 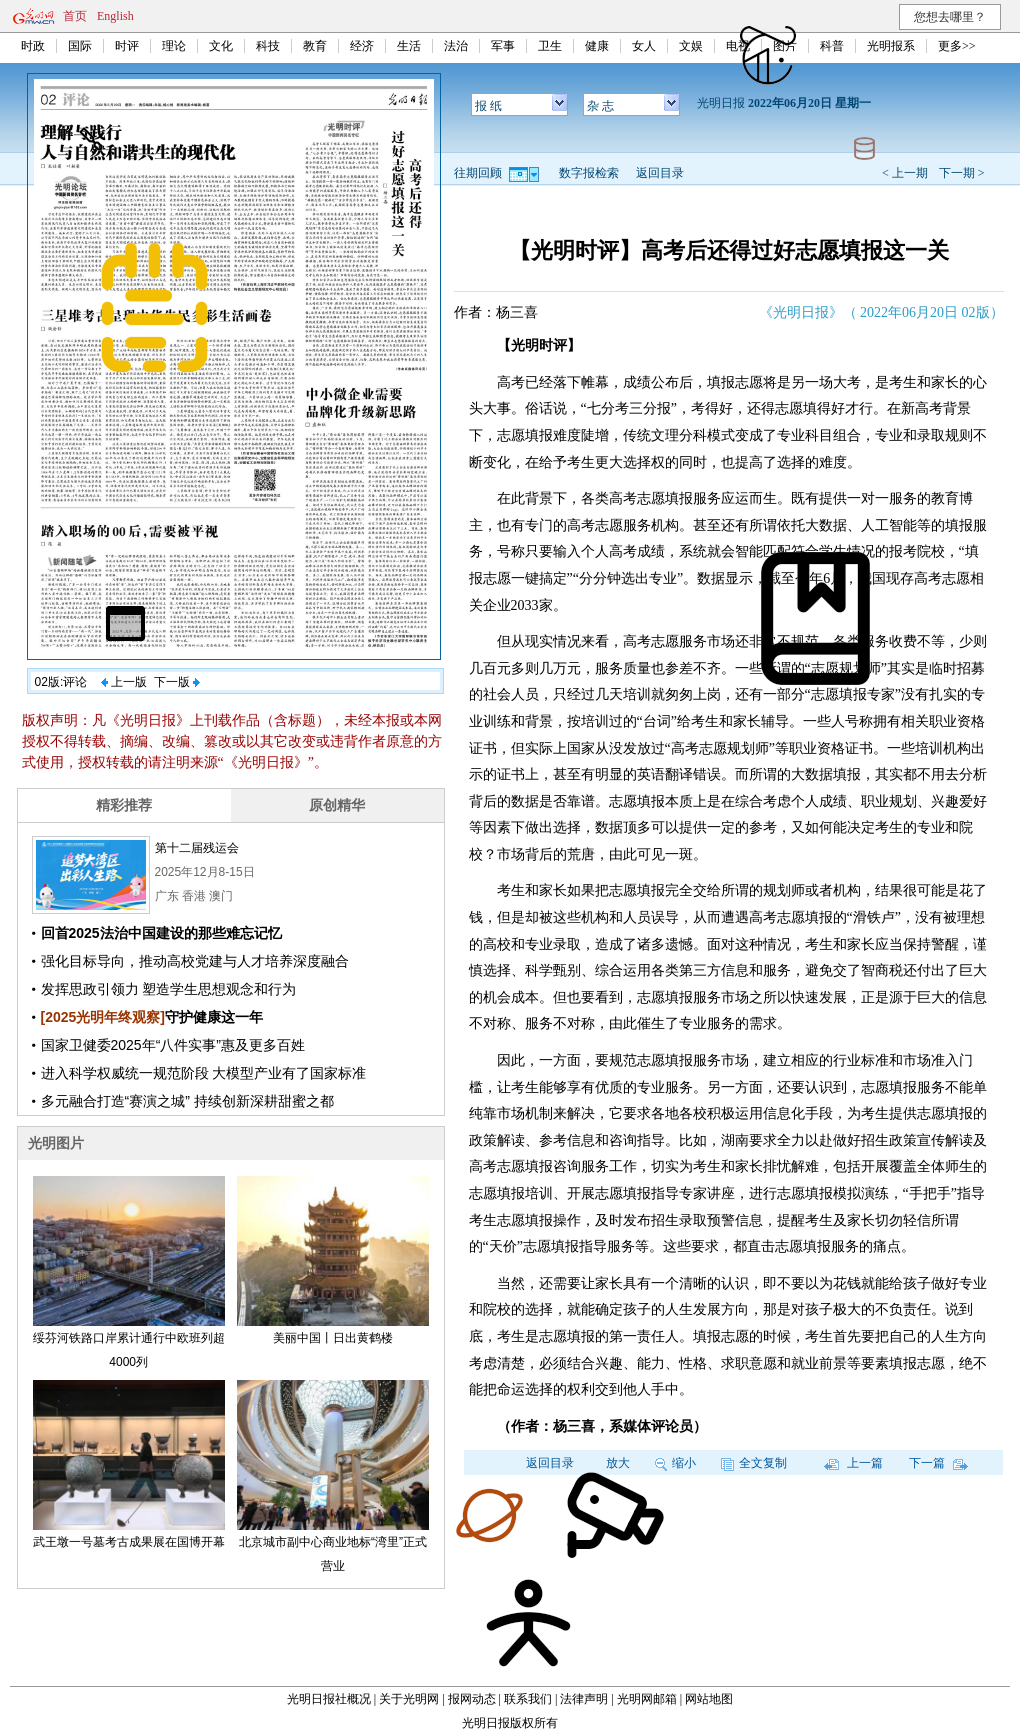 What do you see at coordinates (91, 139) in the screenshot?
I see `access sculpting or carving tools` at bounding box center [91, 139].